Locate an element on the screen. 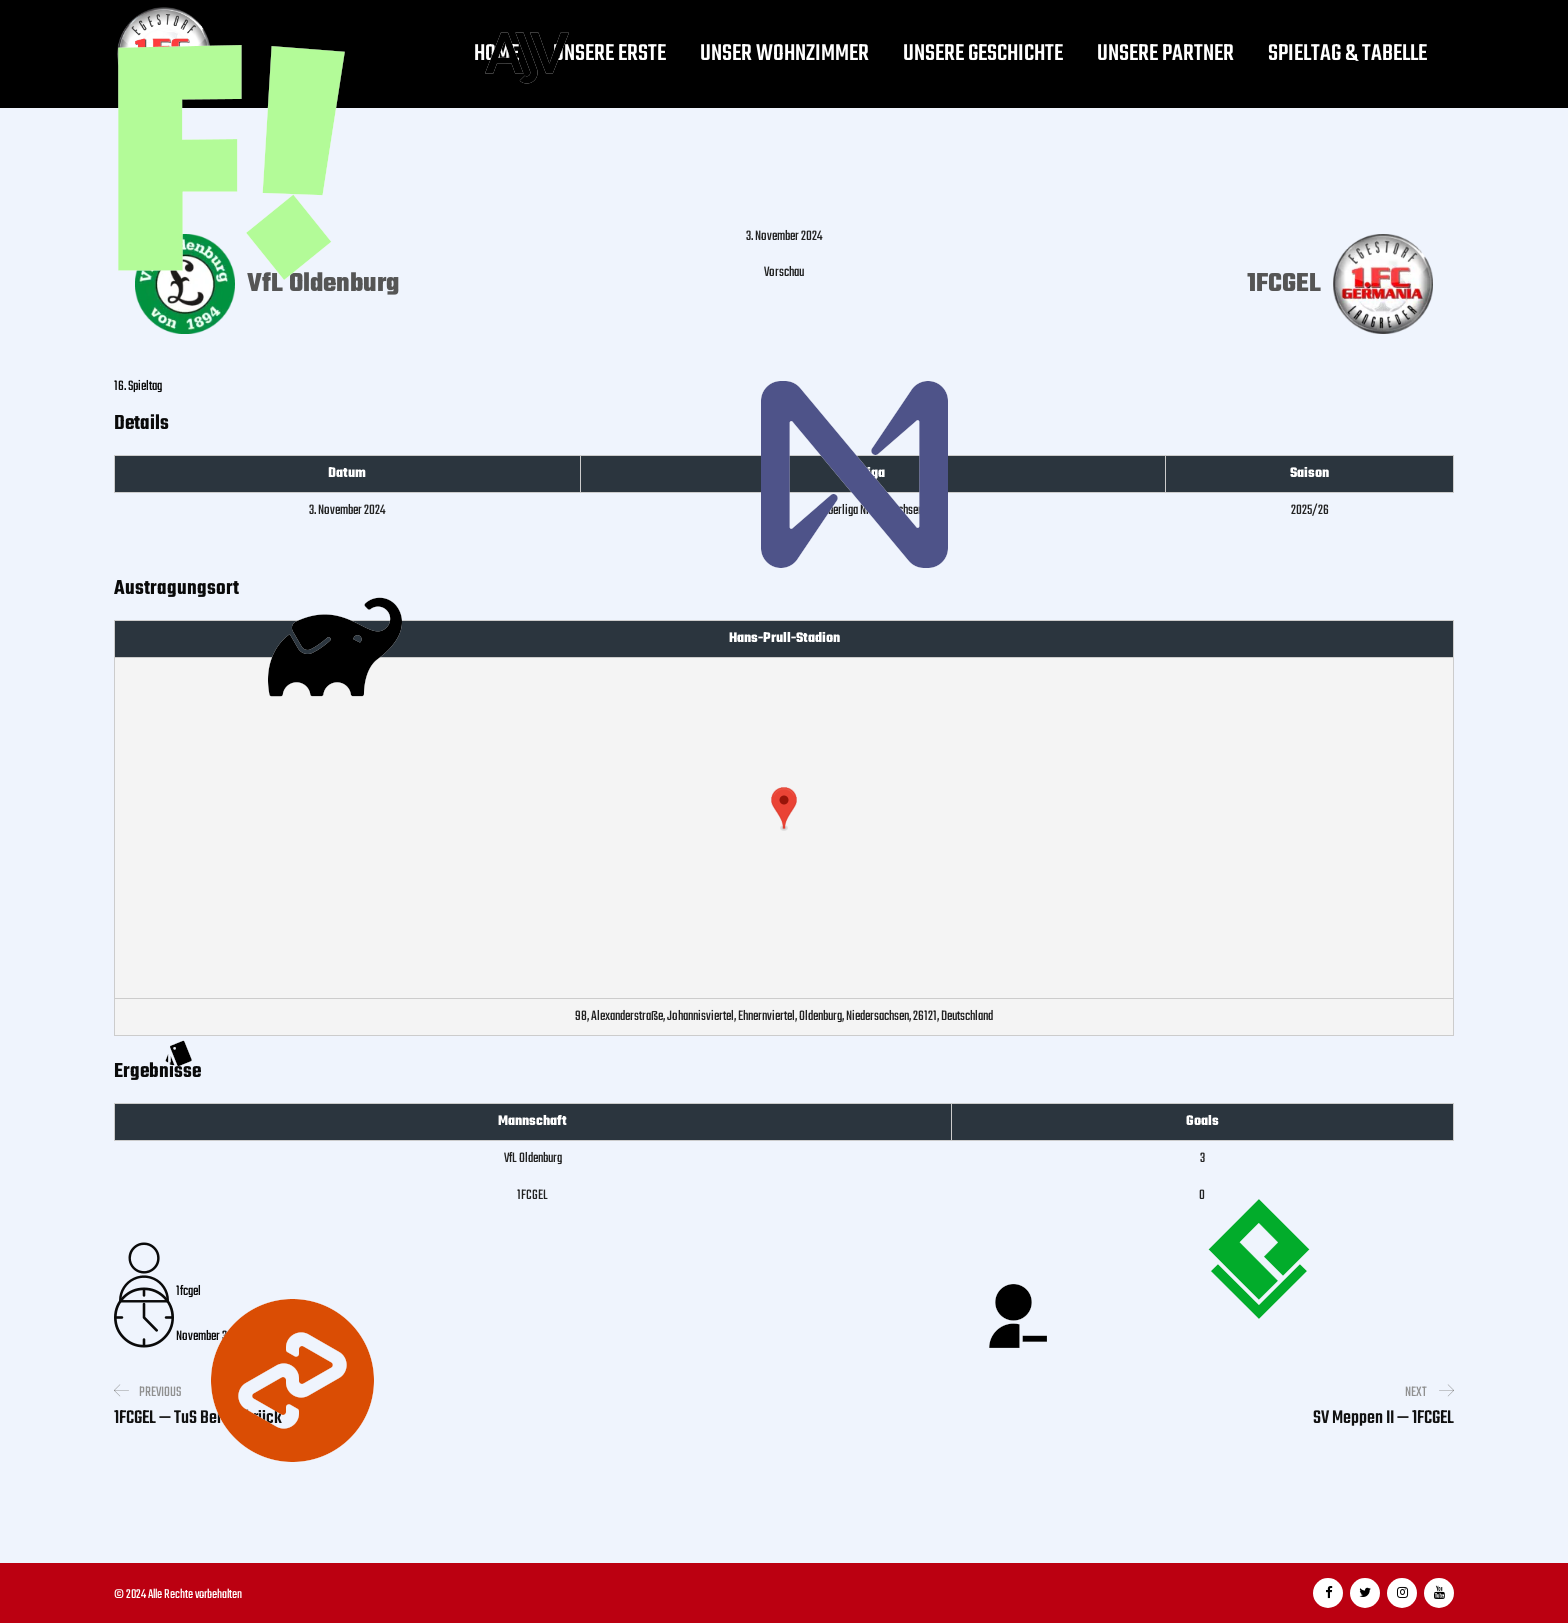  Gradle build automation tool logo is located at coordinates (335, 647).